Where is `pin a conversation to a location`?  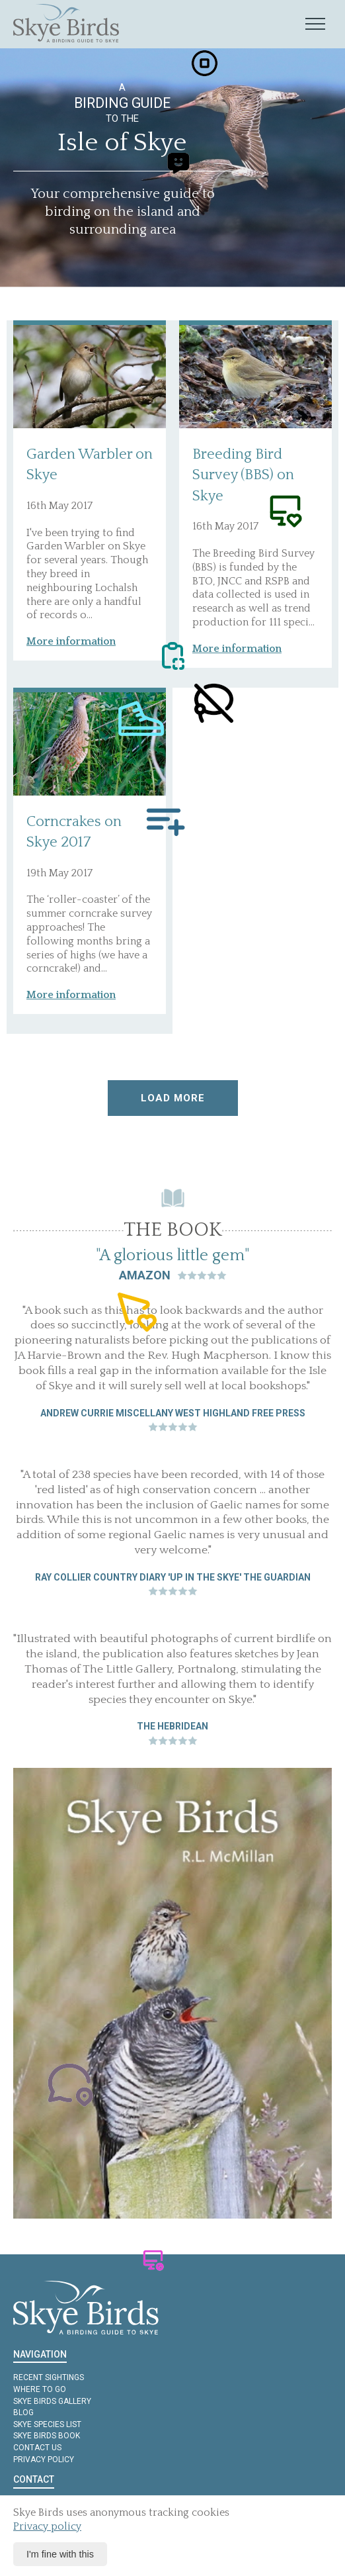 pin a conversation to a location is located at coordinates (69, 2083).